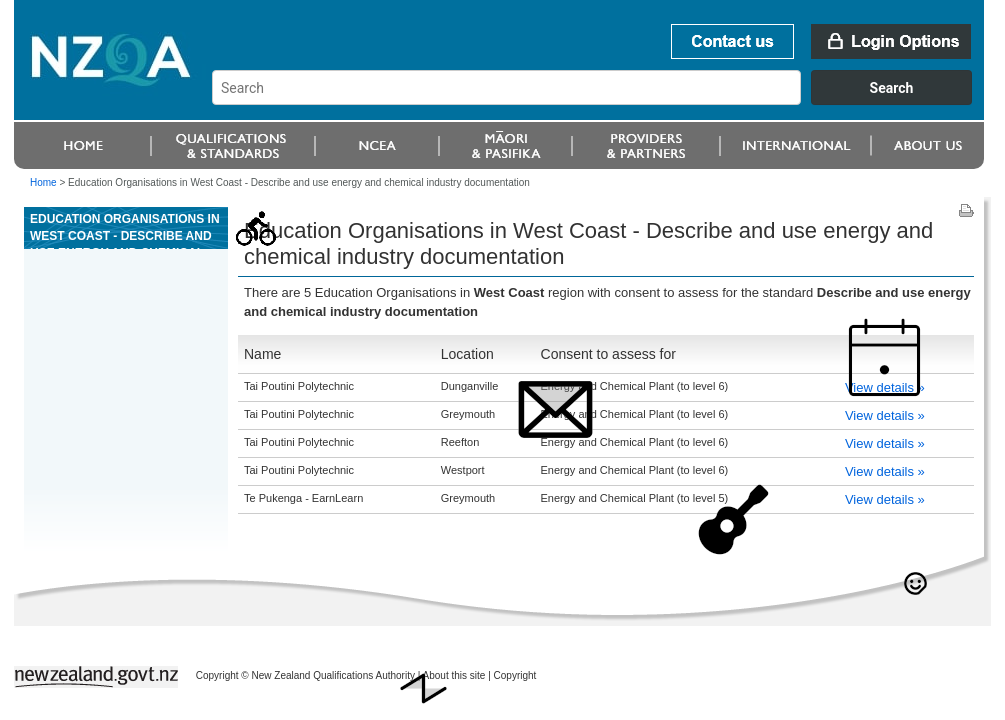 The image size is (1005, 720). Describe the element at coordinates (733, 519) in the screenshot. I see `access music or audio settings` at that location.